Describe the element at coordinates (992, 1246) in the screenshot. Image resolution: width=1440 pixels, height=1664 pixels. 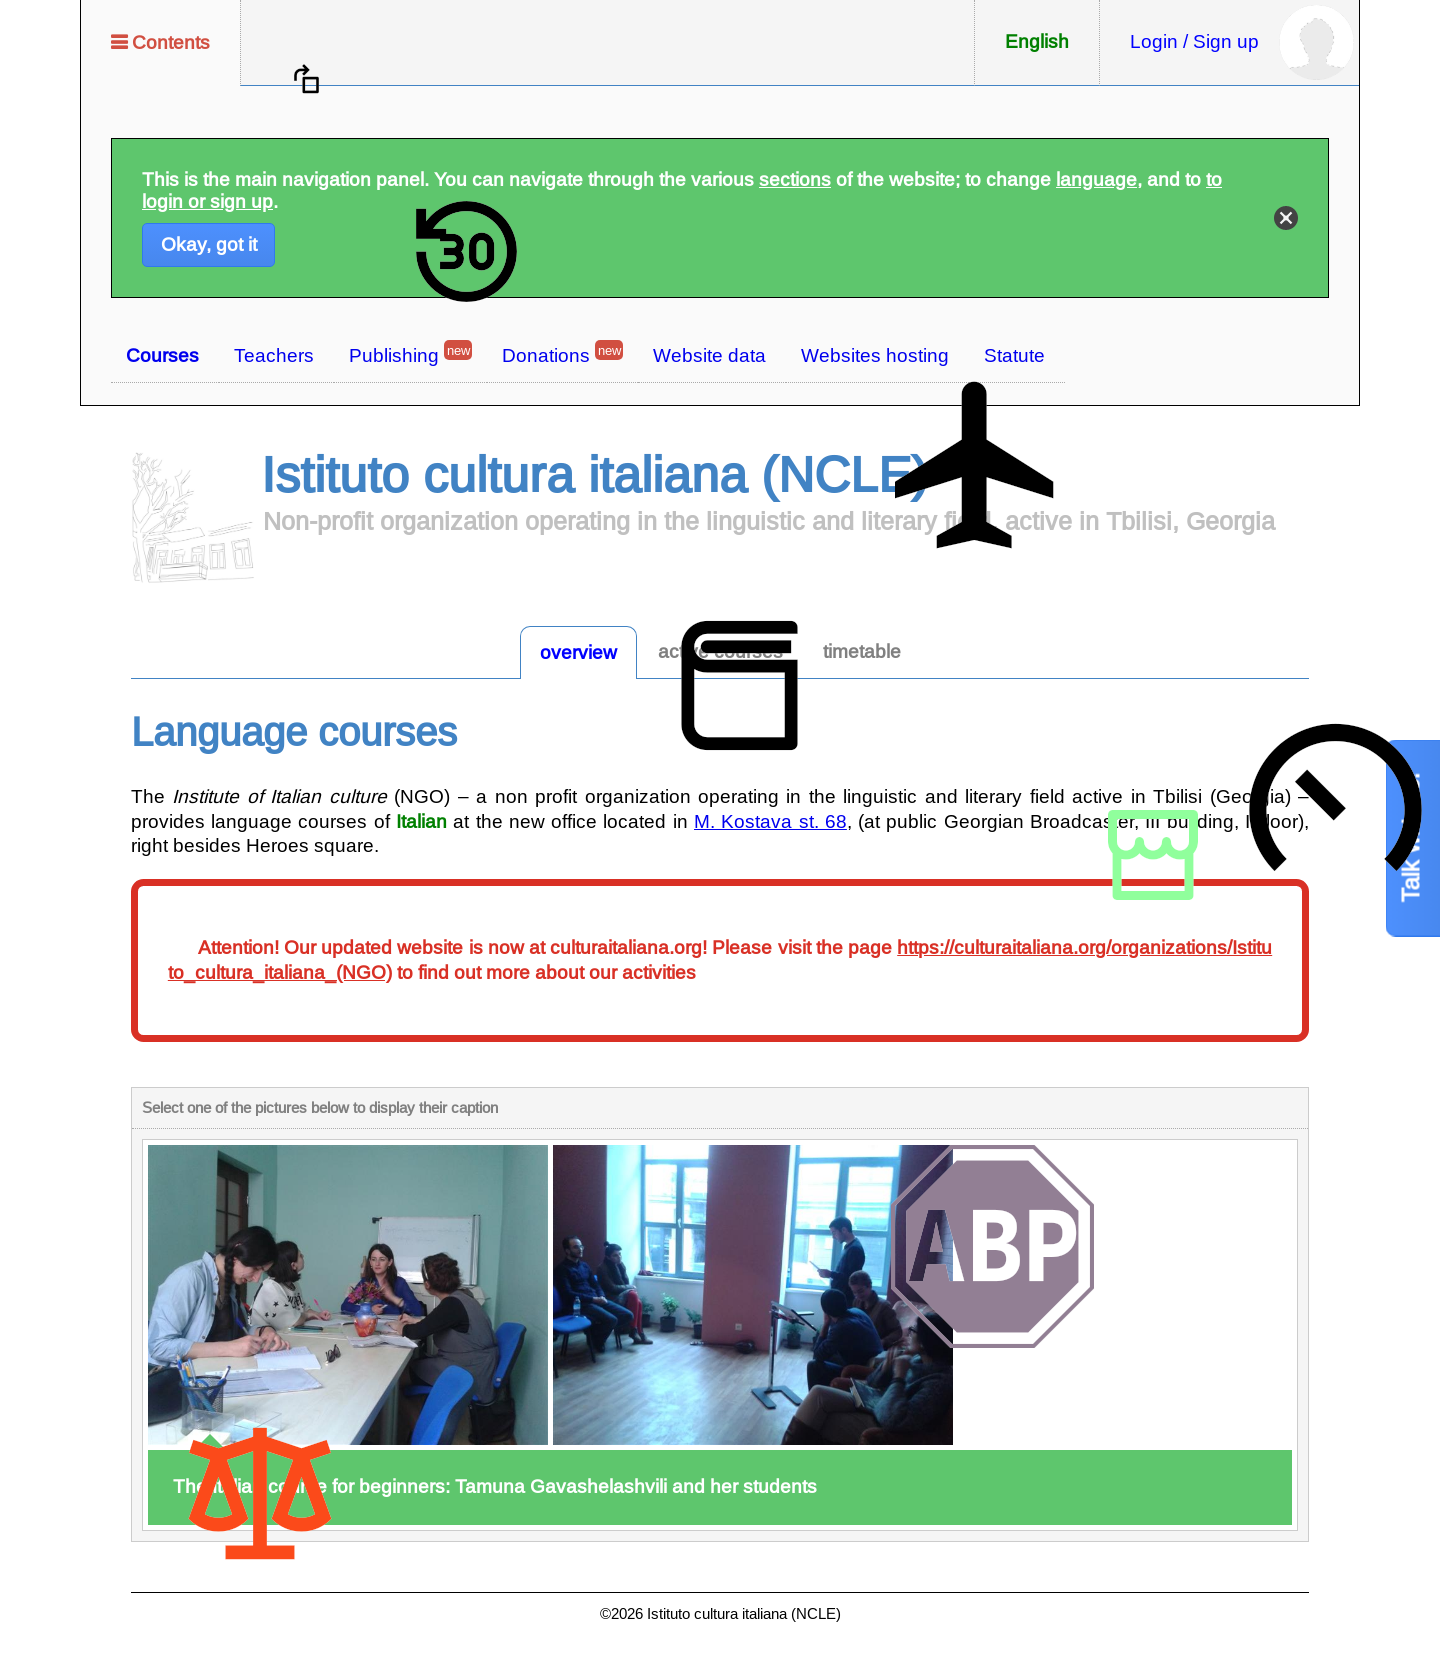
I see `adblock plus browser extension logo` at that location.